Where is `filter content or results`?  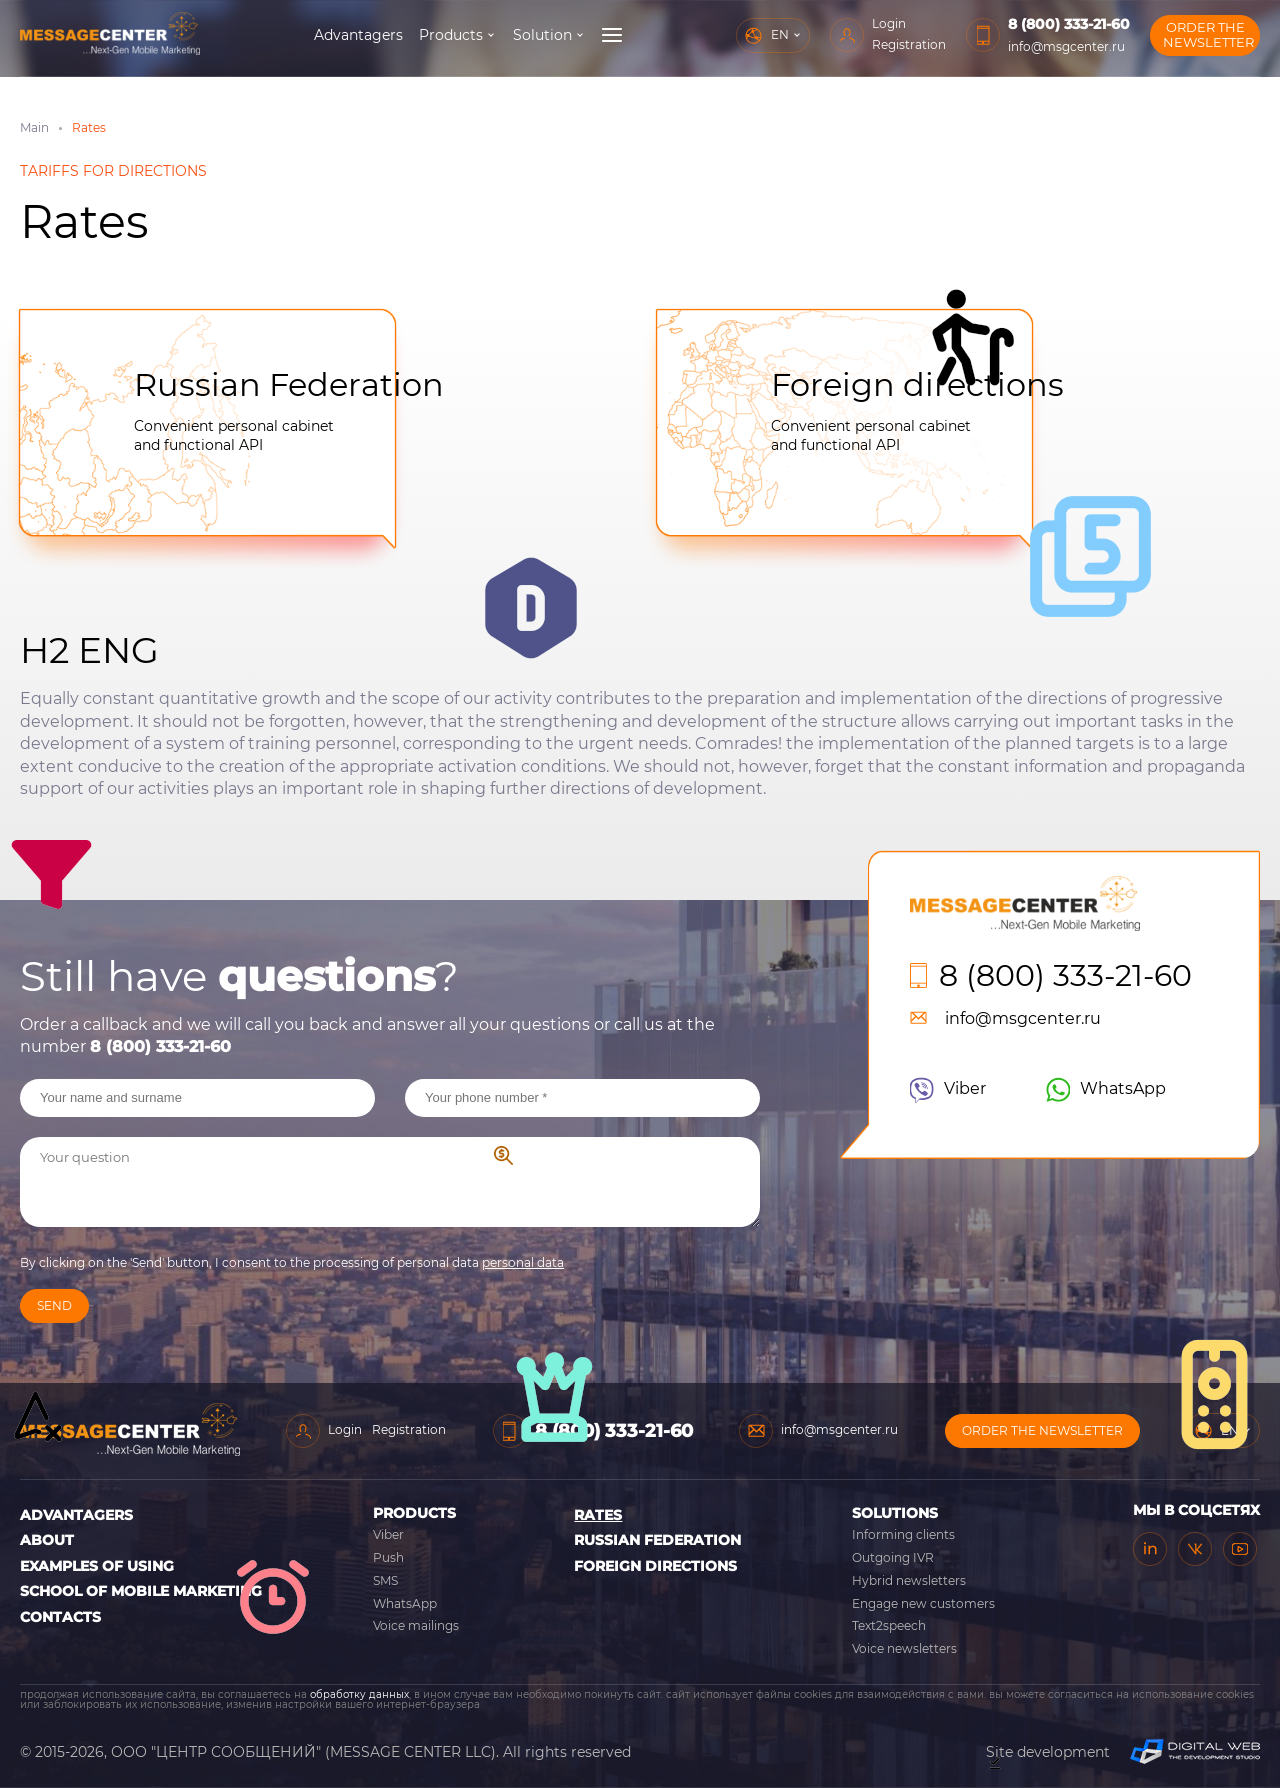 filter content or results is located at coordinates (51, 874).